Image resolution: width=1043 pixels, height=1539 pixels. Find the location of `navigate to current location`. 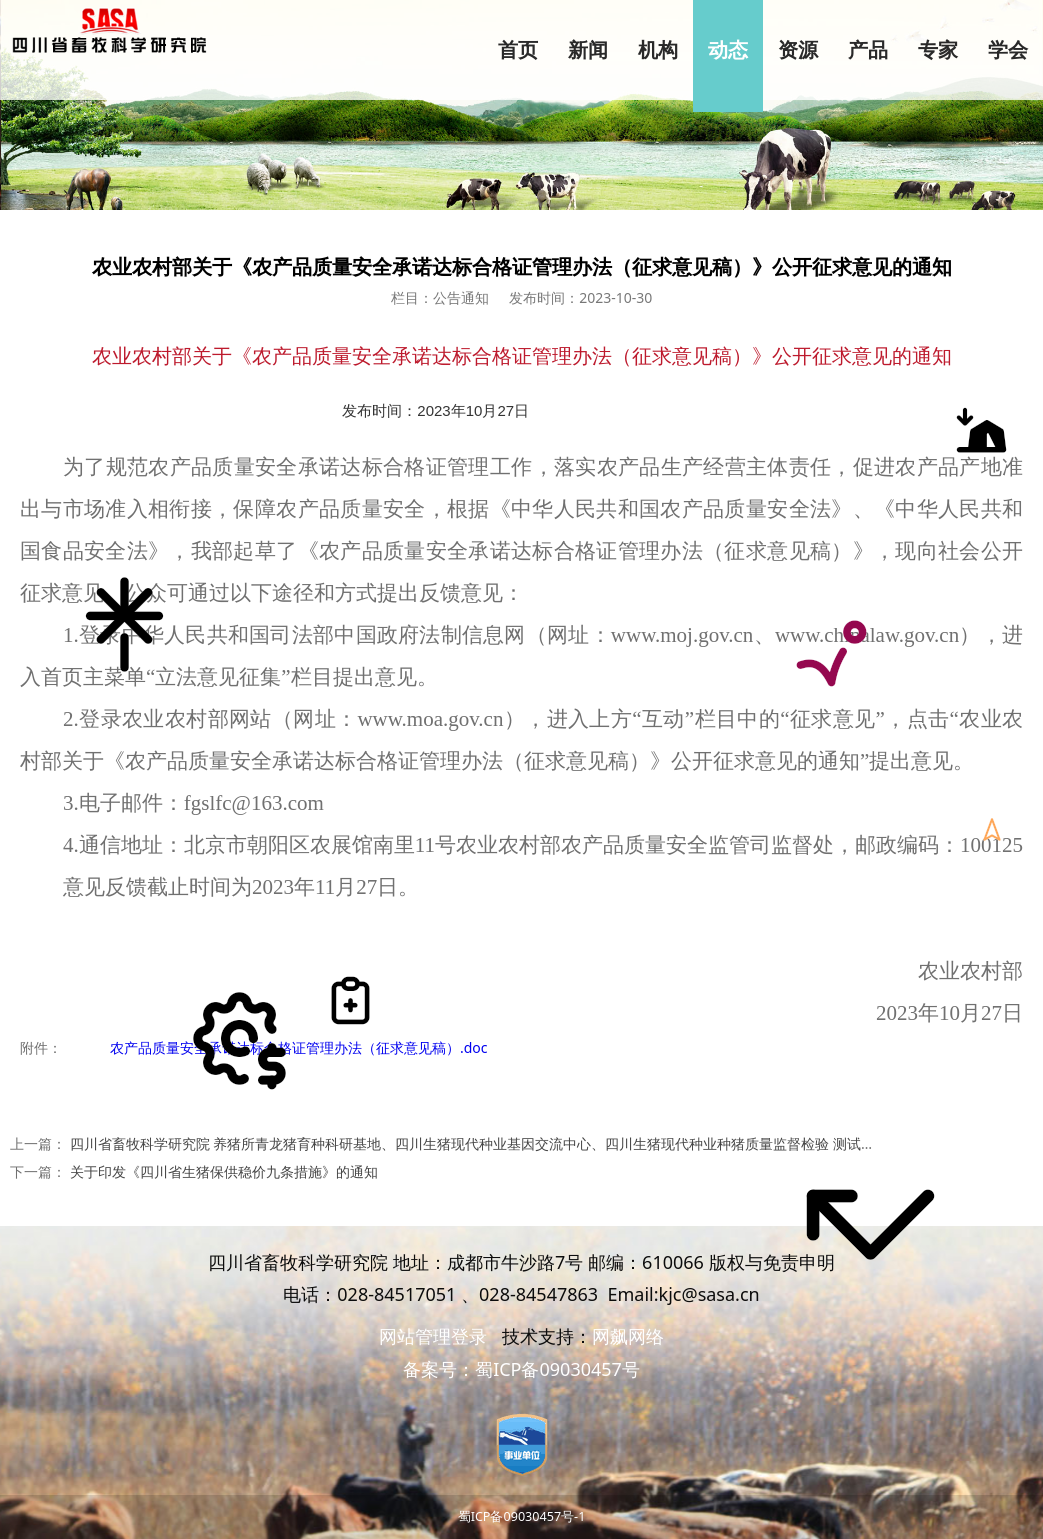

navigate to current location is located at coordinates (992, 830).